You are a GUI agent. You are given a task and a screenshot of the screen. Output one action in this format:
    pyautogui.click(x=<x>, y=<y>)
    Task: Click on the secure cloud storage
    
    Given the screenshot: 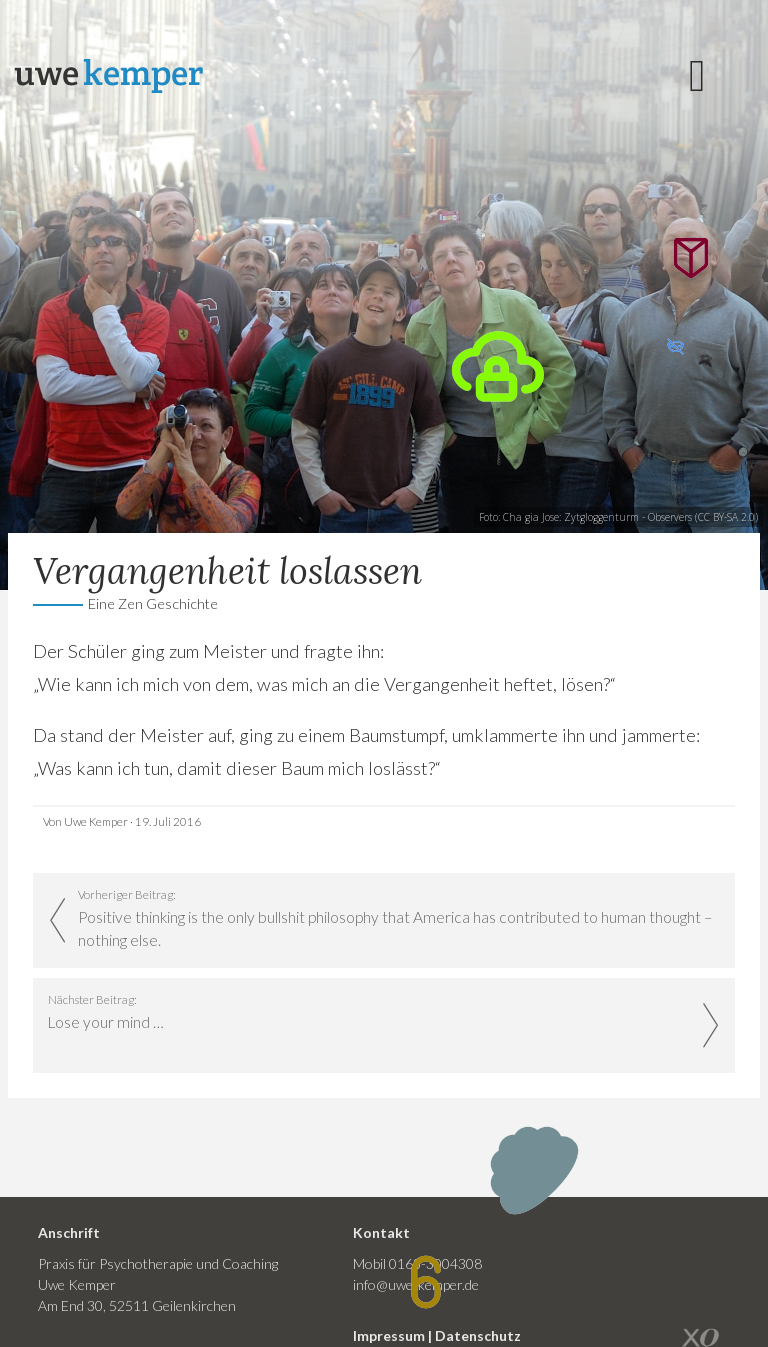 What is the action you would take?
    pyautogui.click(x=496, y=364)
    